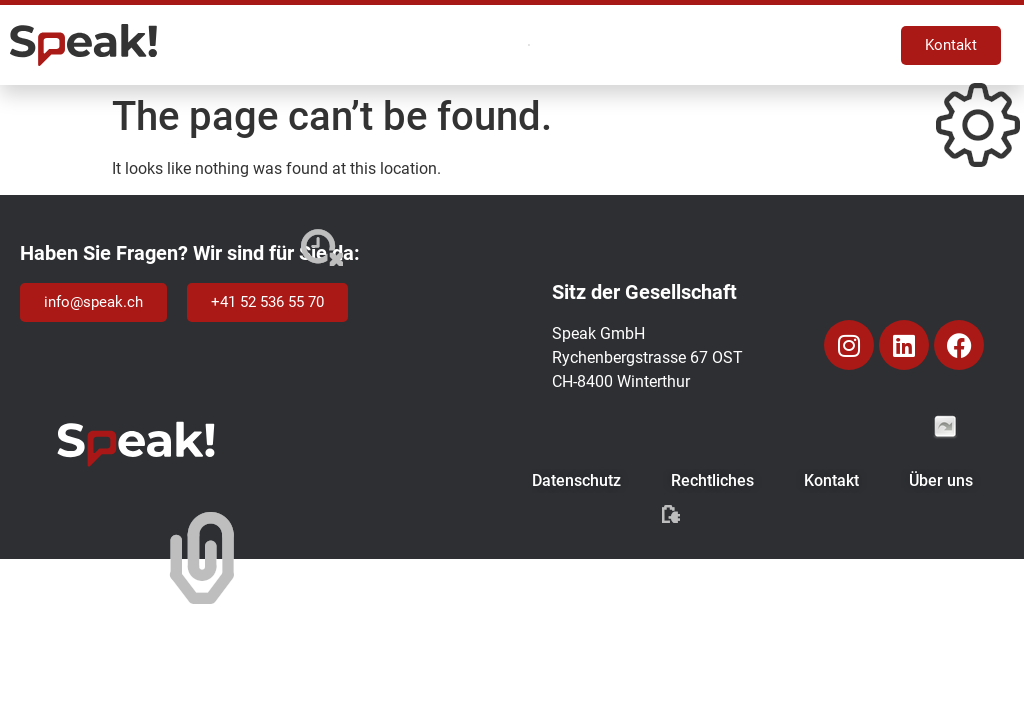  What do you see at coordinates (322, 245) in the screenshot?
I see `indicates a missed appointment or event` at bounding box center [322, 245].